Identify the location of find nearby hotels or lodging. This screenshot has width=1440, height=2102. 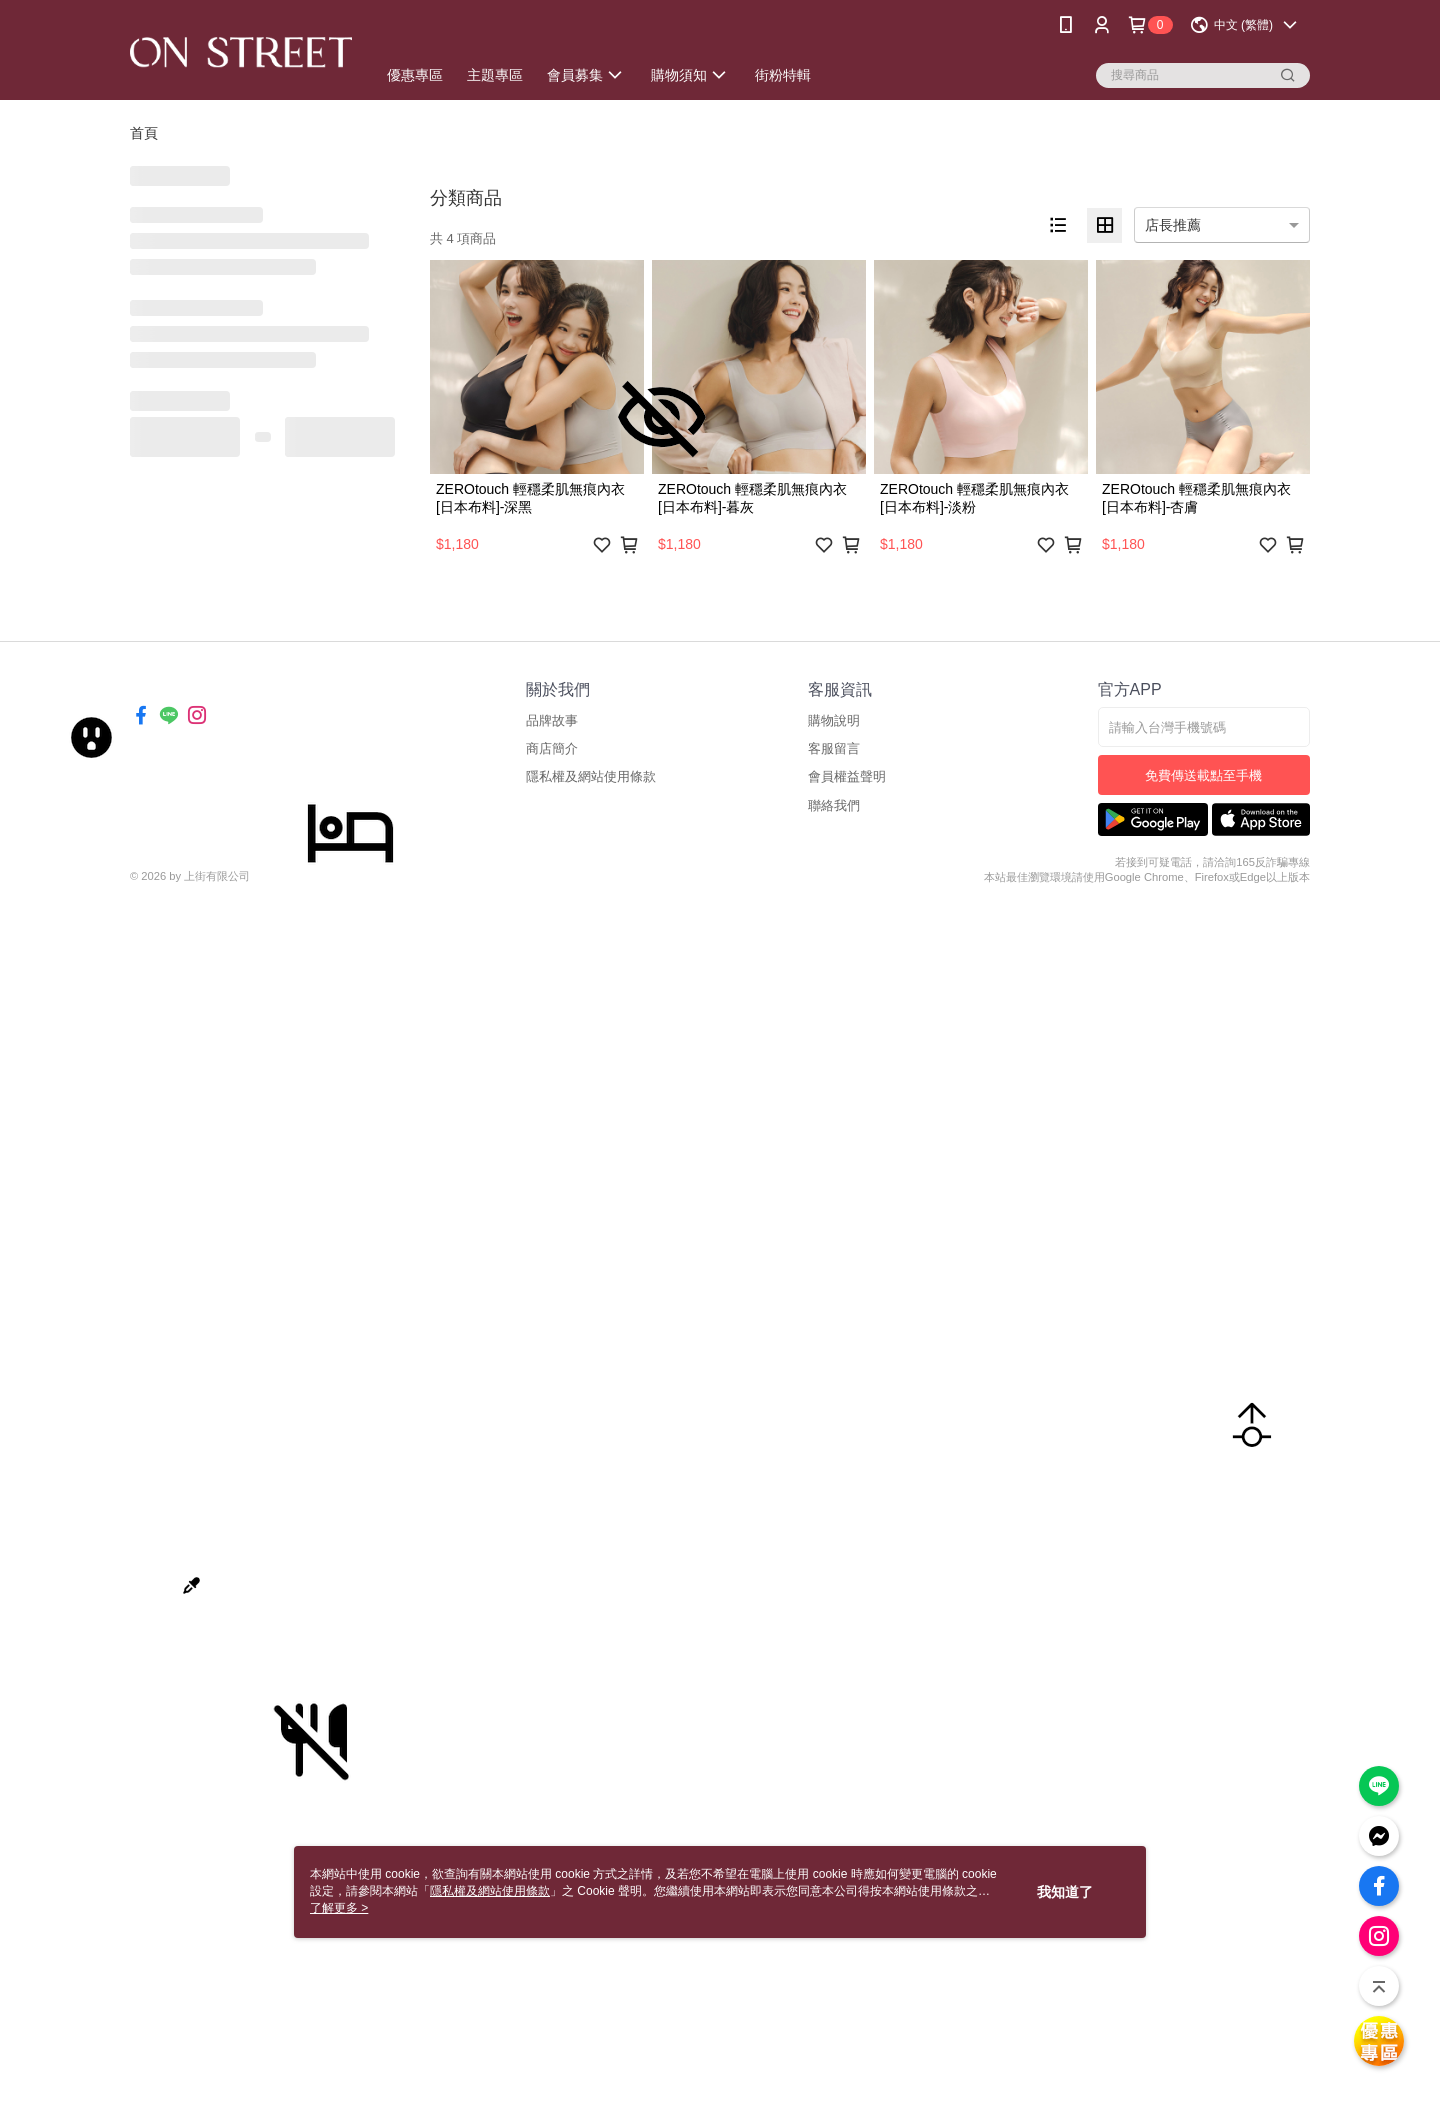
(350, 831).